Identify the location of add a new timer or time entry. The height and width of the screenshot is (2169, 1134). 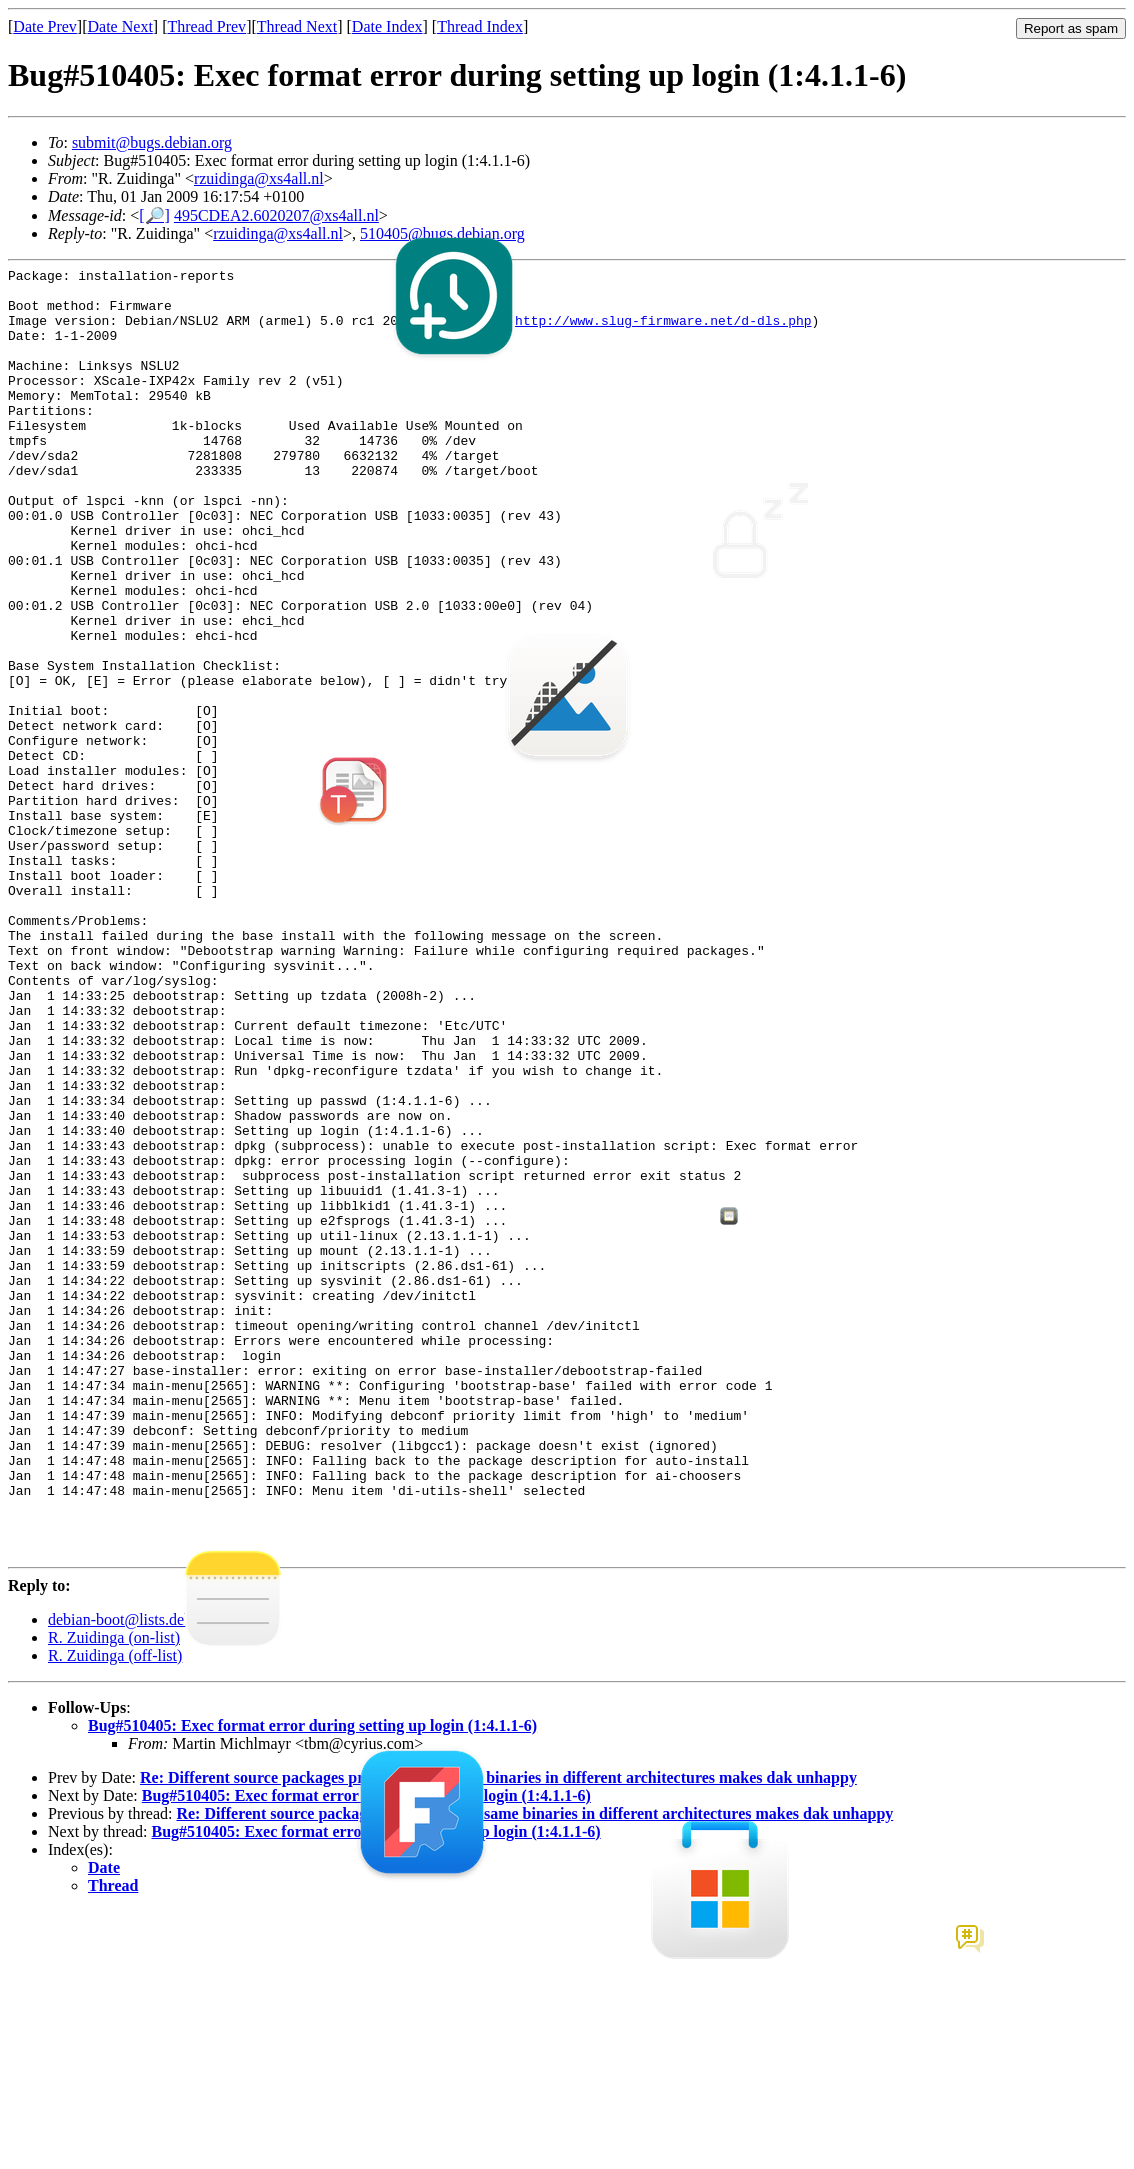
(453, 295).